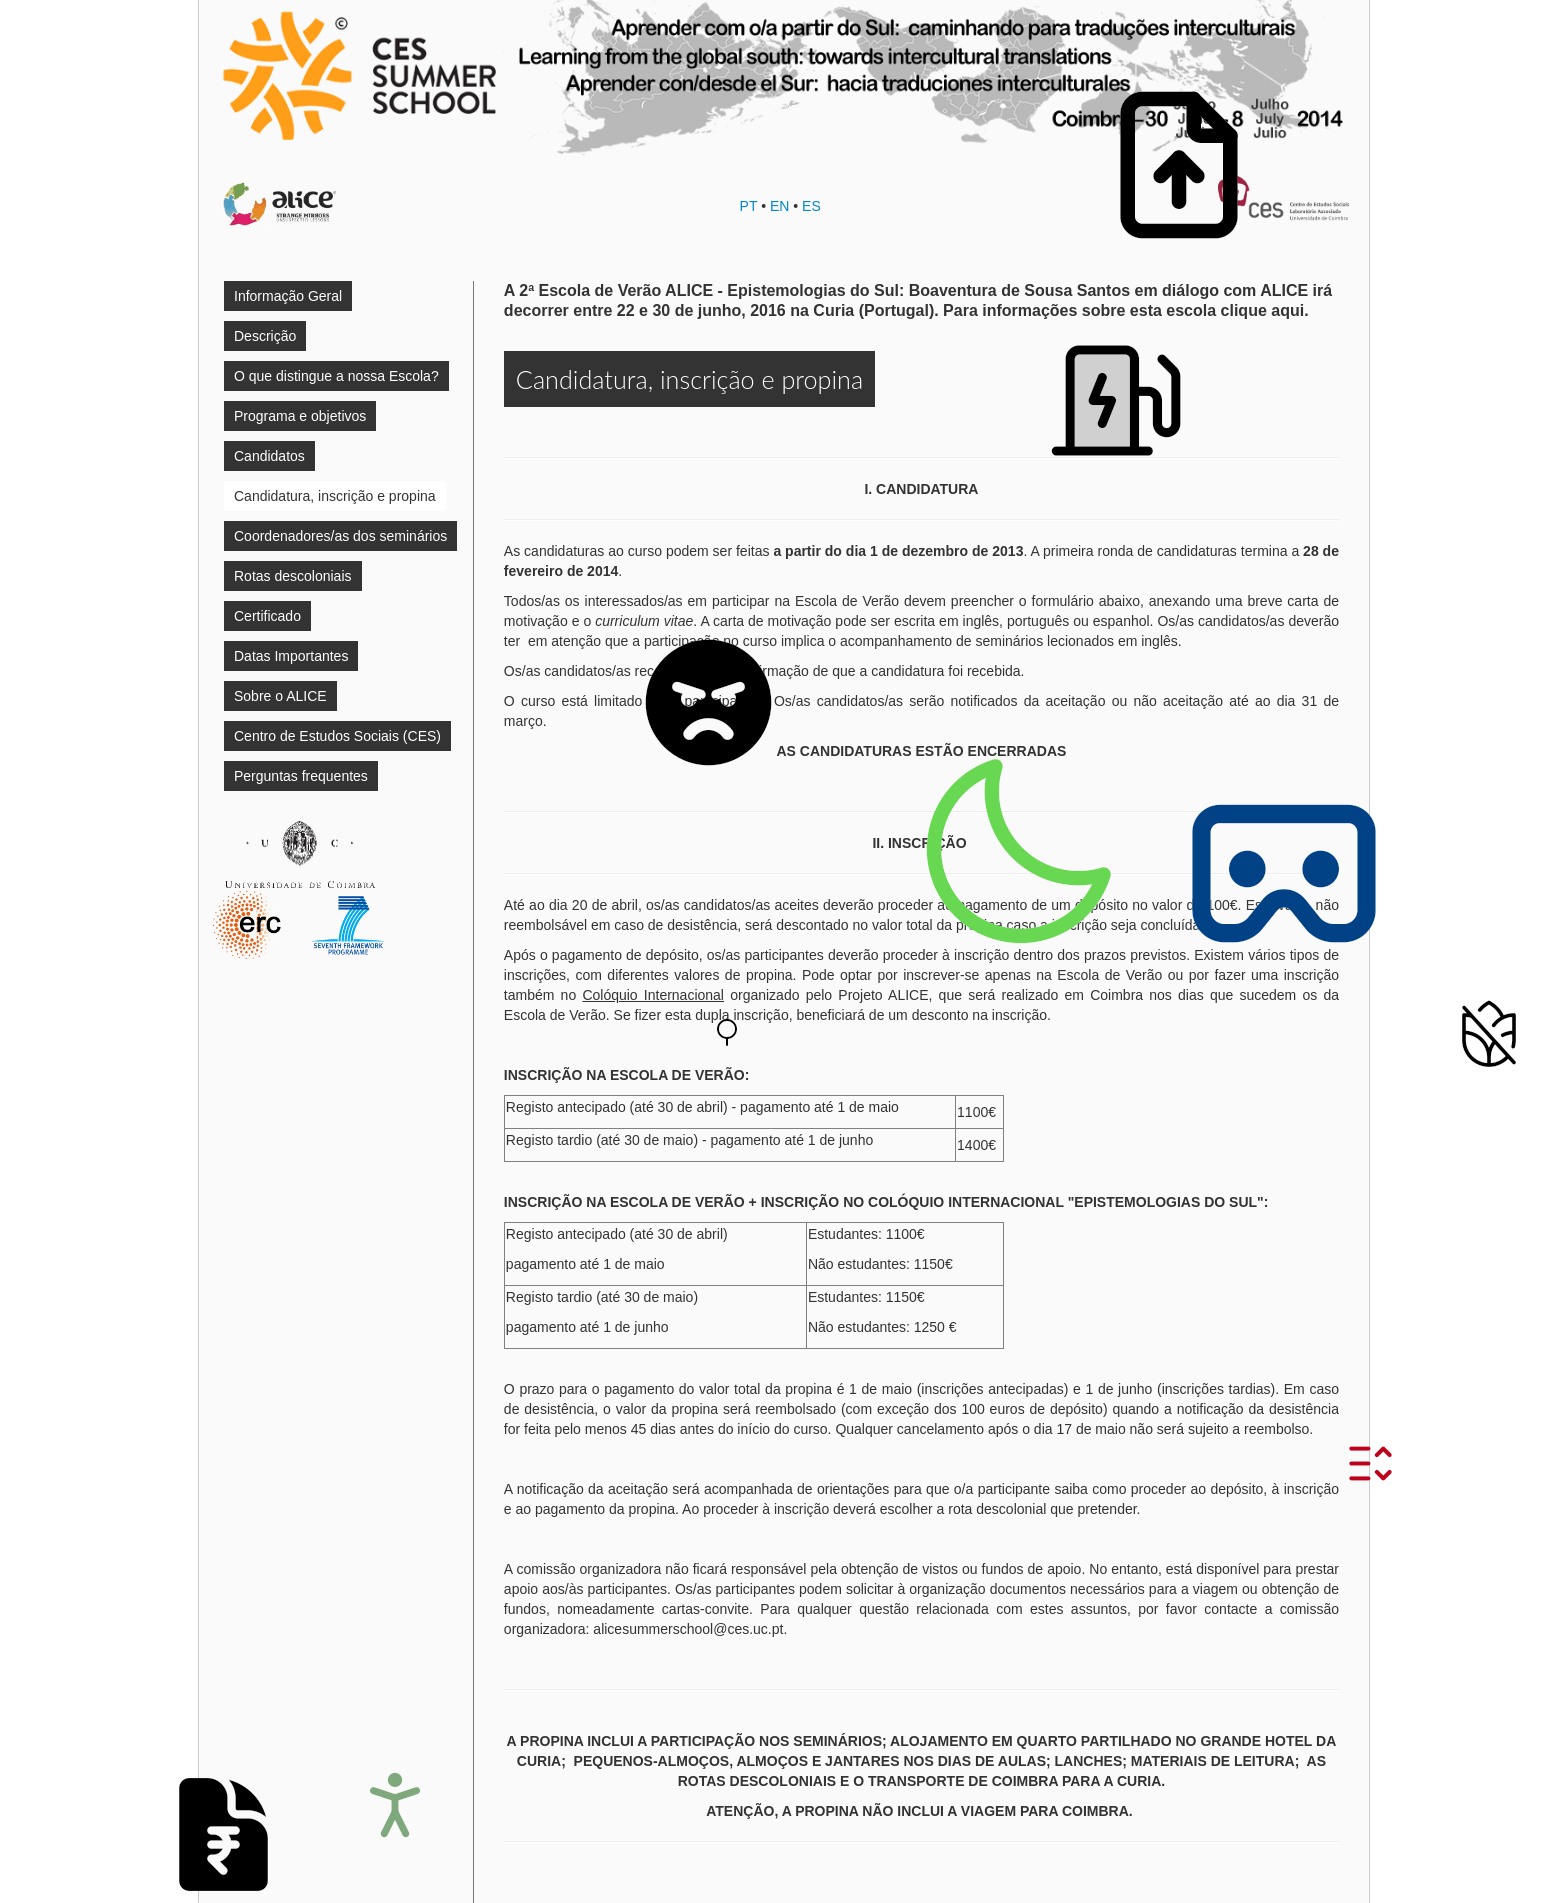 This screenshot has width=1568, height=1903. What do you see at coordinates (1179, 165) in the screenshot?
I see `upload a file from your device` at bounding box center [1179, 165].